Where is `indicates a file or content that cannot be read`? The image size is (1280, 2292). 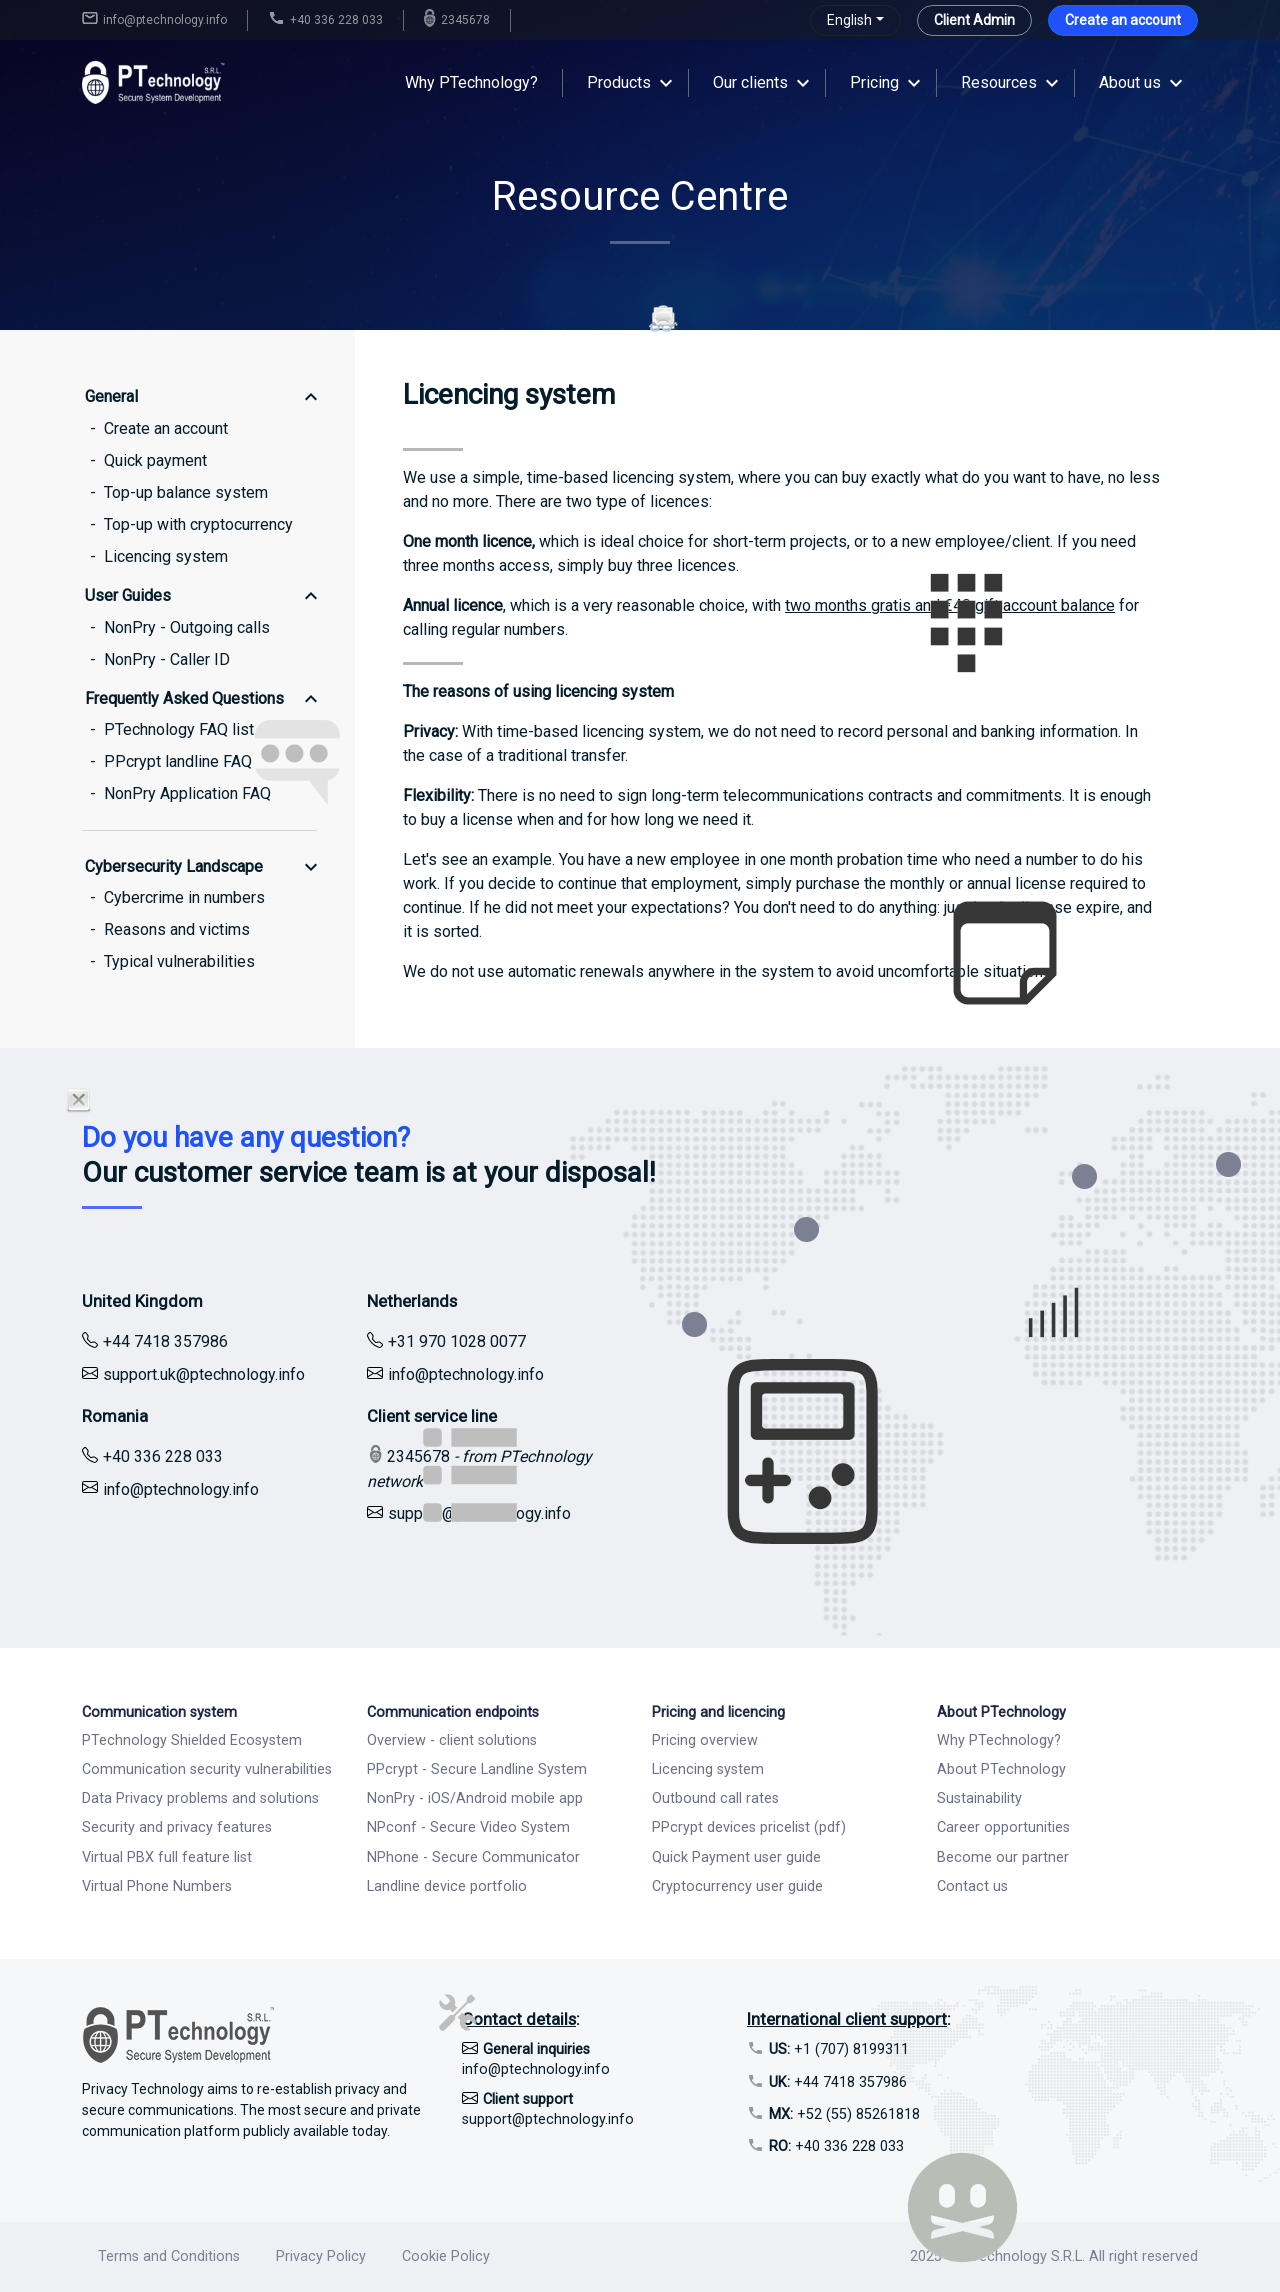
indicates a file or content that cannot be read is located at coordinates (79, 1101).